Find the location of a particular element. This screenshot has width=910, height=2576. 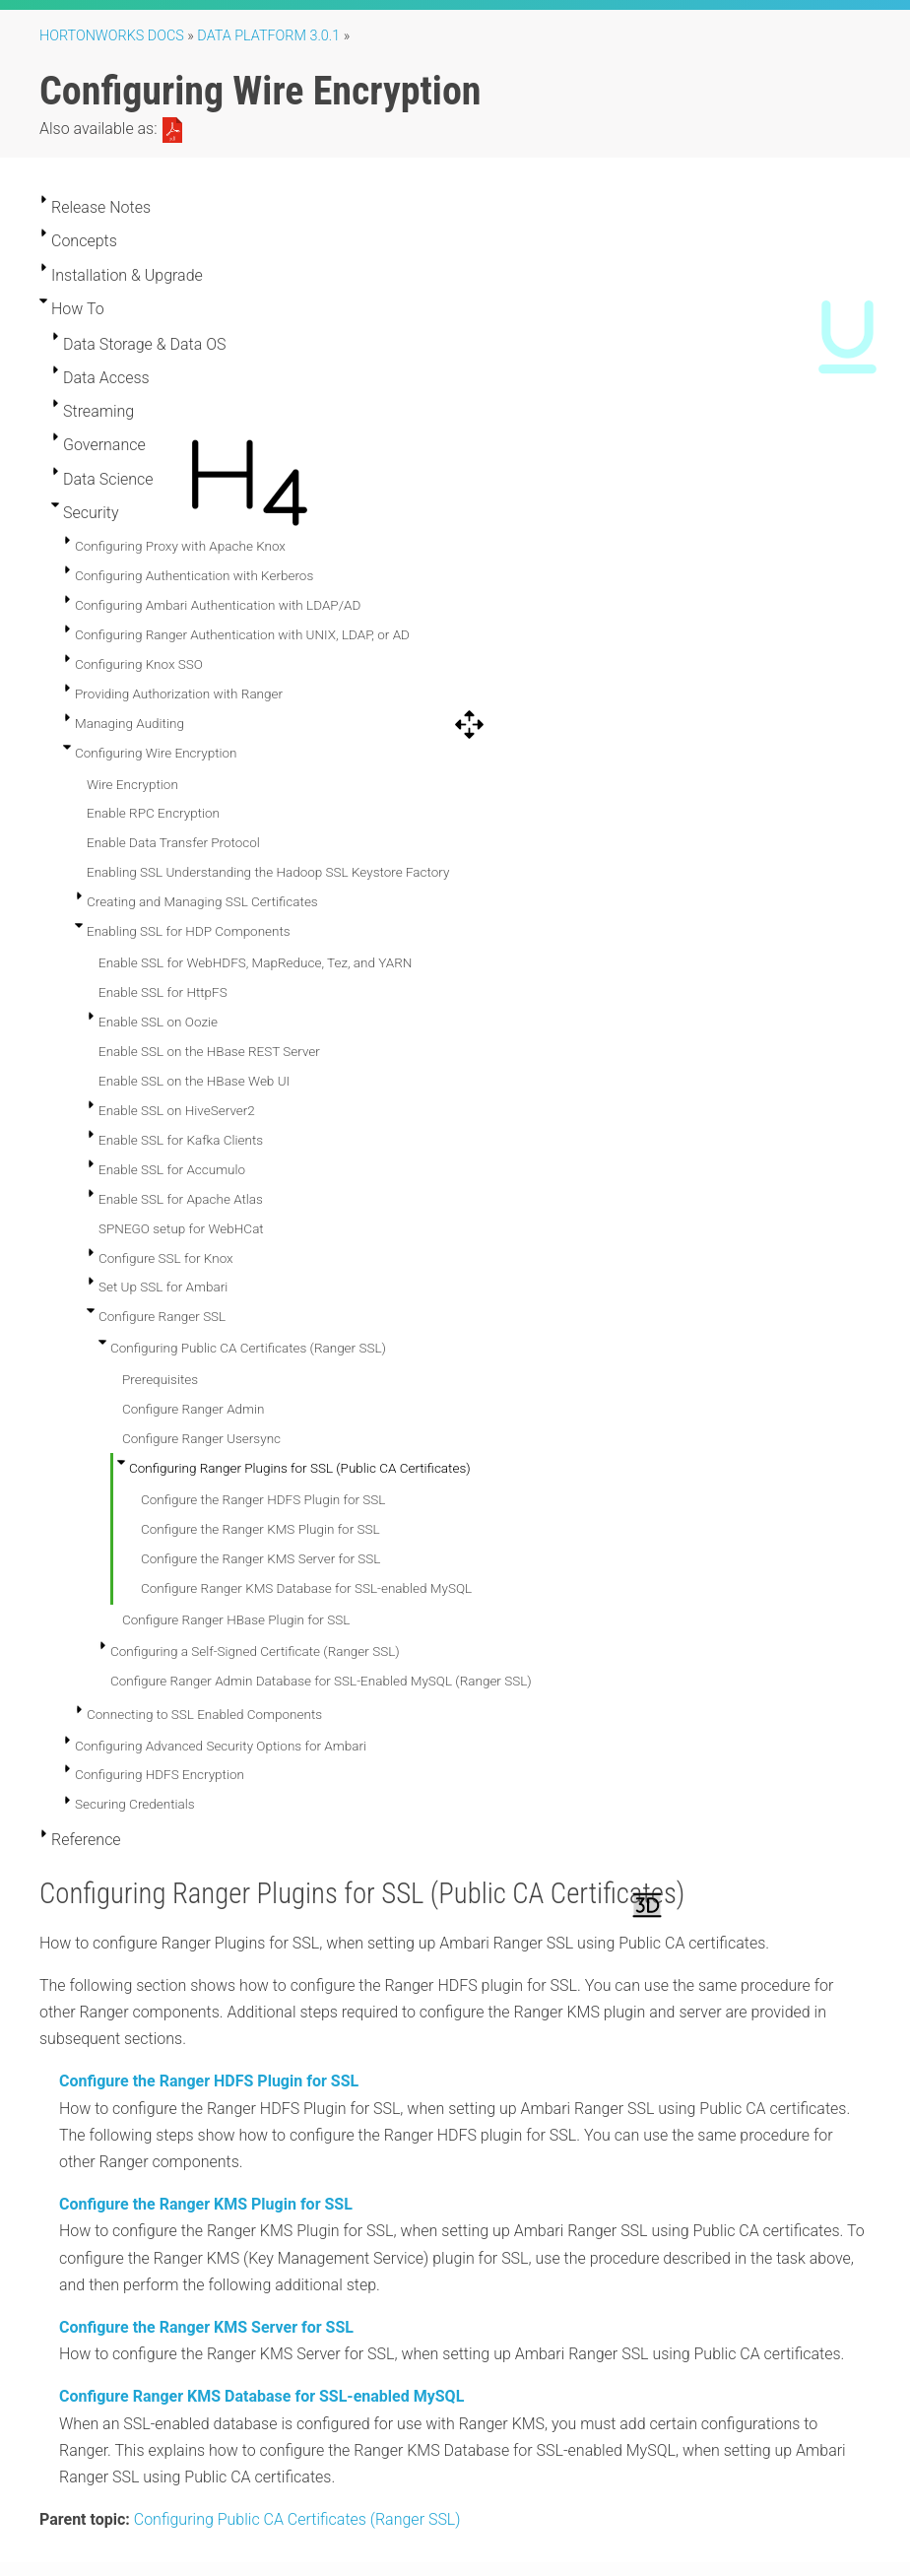

expand content to fullscreen is located at coordinates (469, 724).